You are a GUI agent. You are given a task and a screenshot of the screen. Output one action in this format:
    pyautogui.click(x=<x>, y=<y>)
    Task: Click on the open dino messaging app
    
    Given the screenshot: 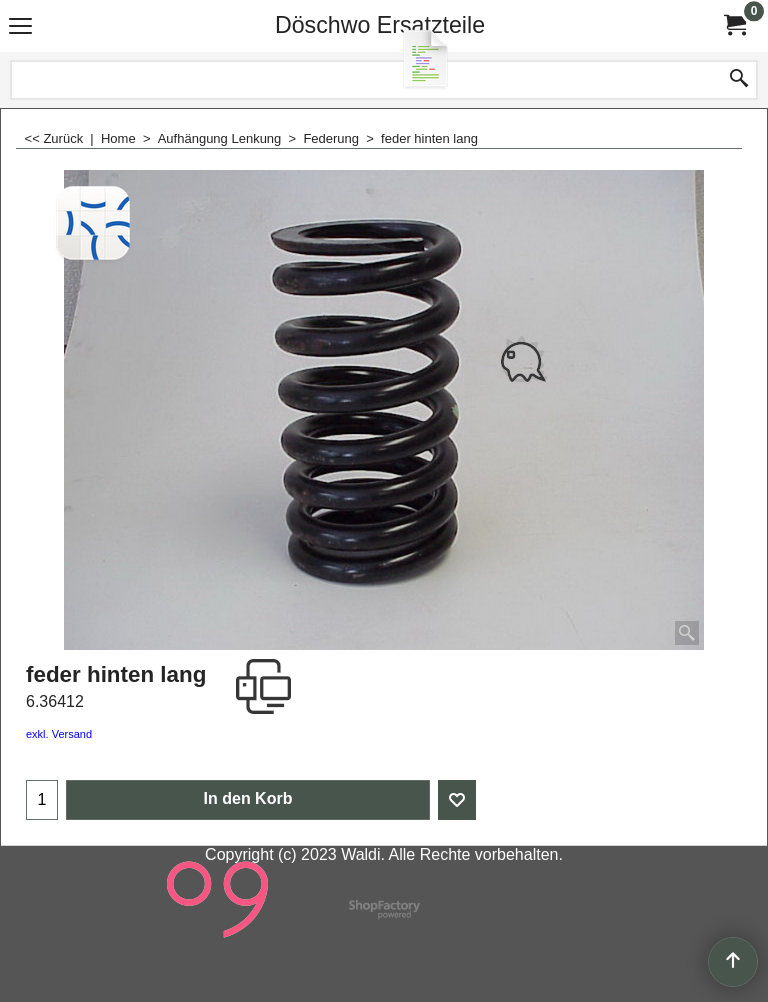 What is the action you would take?
    pyautogui.click(x=524, y=359)
    